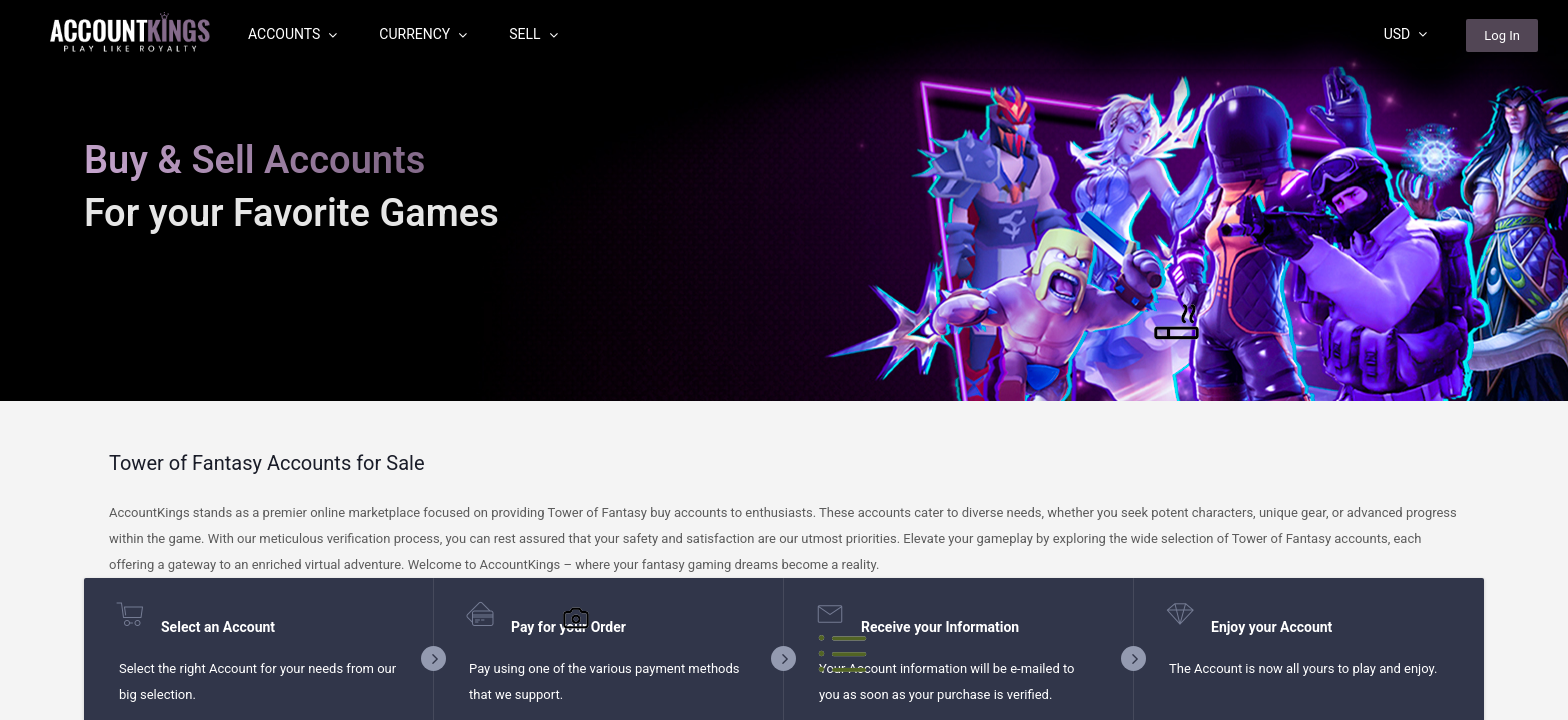  What do you see at coordinates (1176, 326) in the screenshot?
I see `indicates a designated smoking area` at bounding box center [1176, 326].